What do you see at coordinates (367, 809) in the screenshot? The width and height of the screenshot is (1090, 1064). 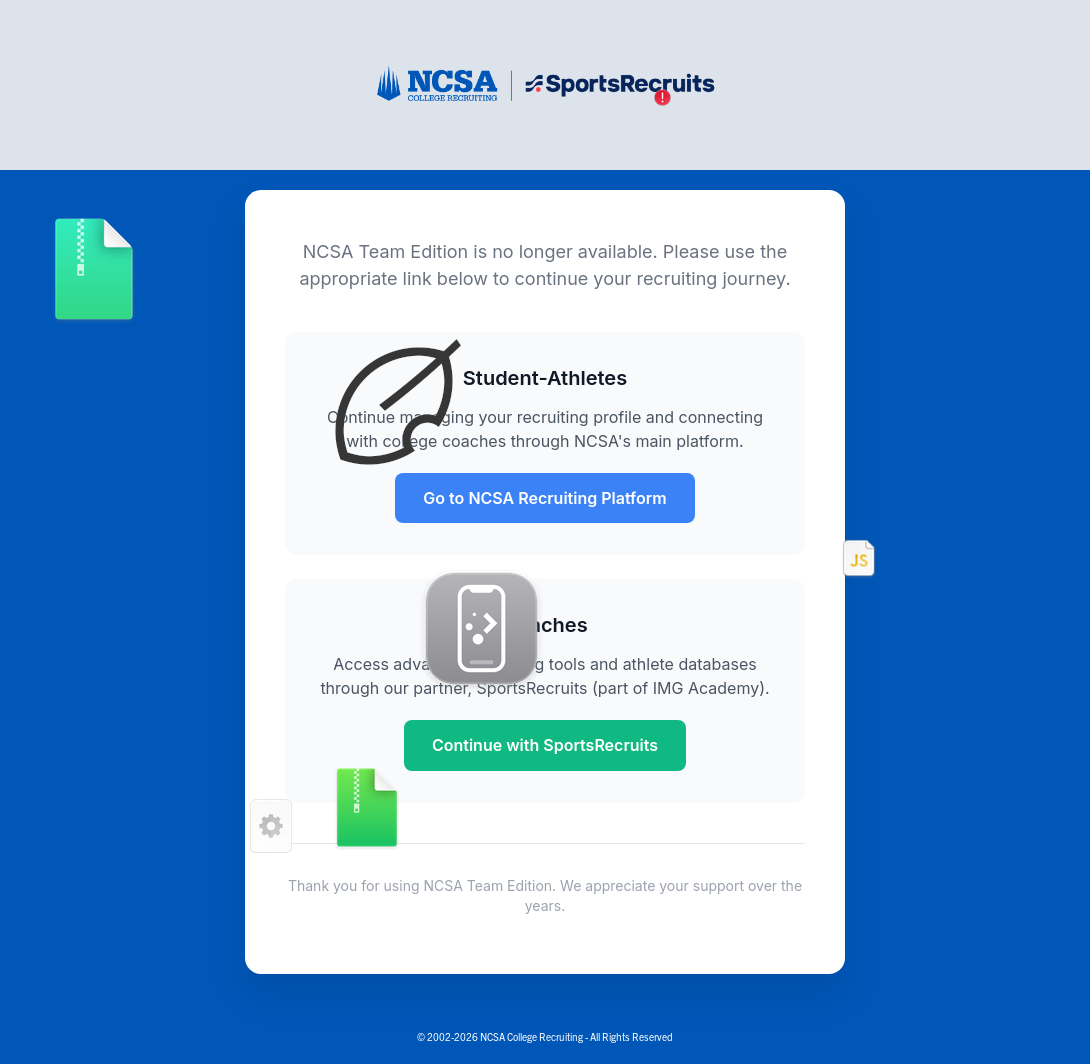 I see `compressed archive file (.arc format)` at bounding box center [367, 809].